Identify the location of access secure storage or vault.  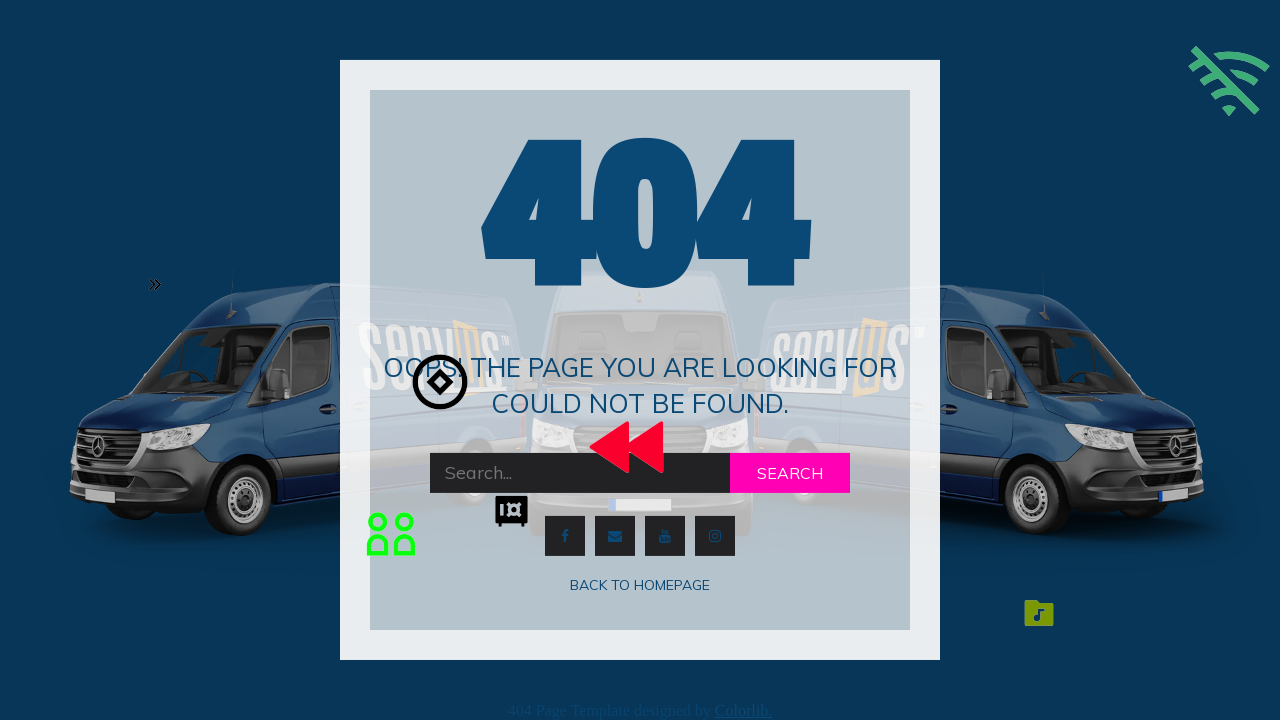
(511, 510).